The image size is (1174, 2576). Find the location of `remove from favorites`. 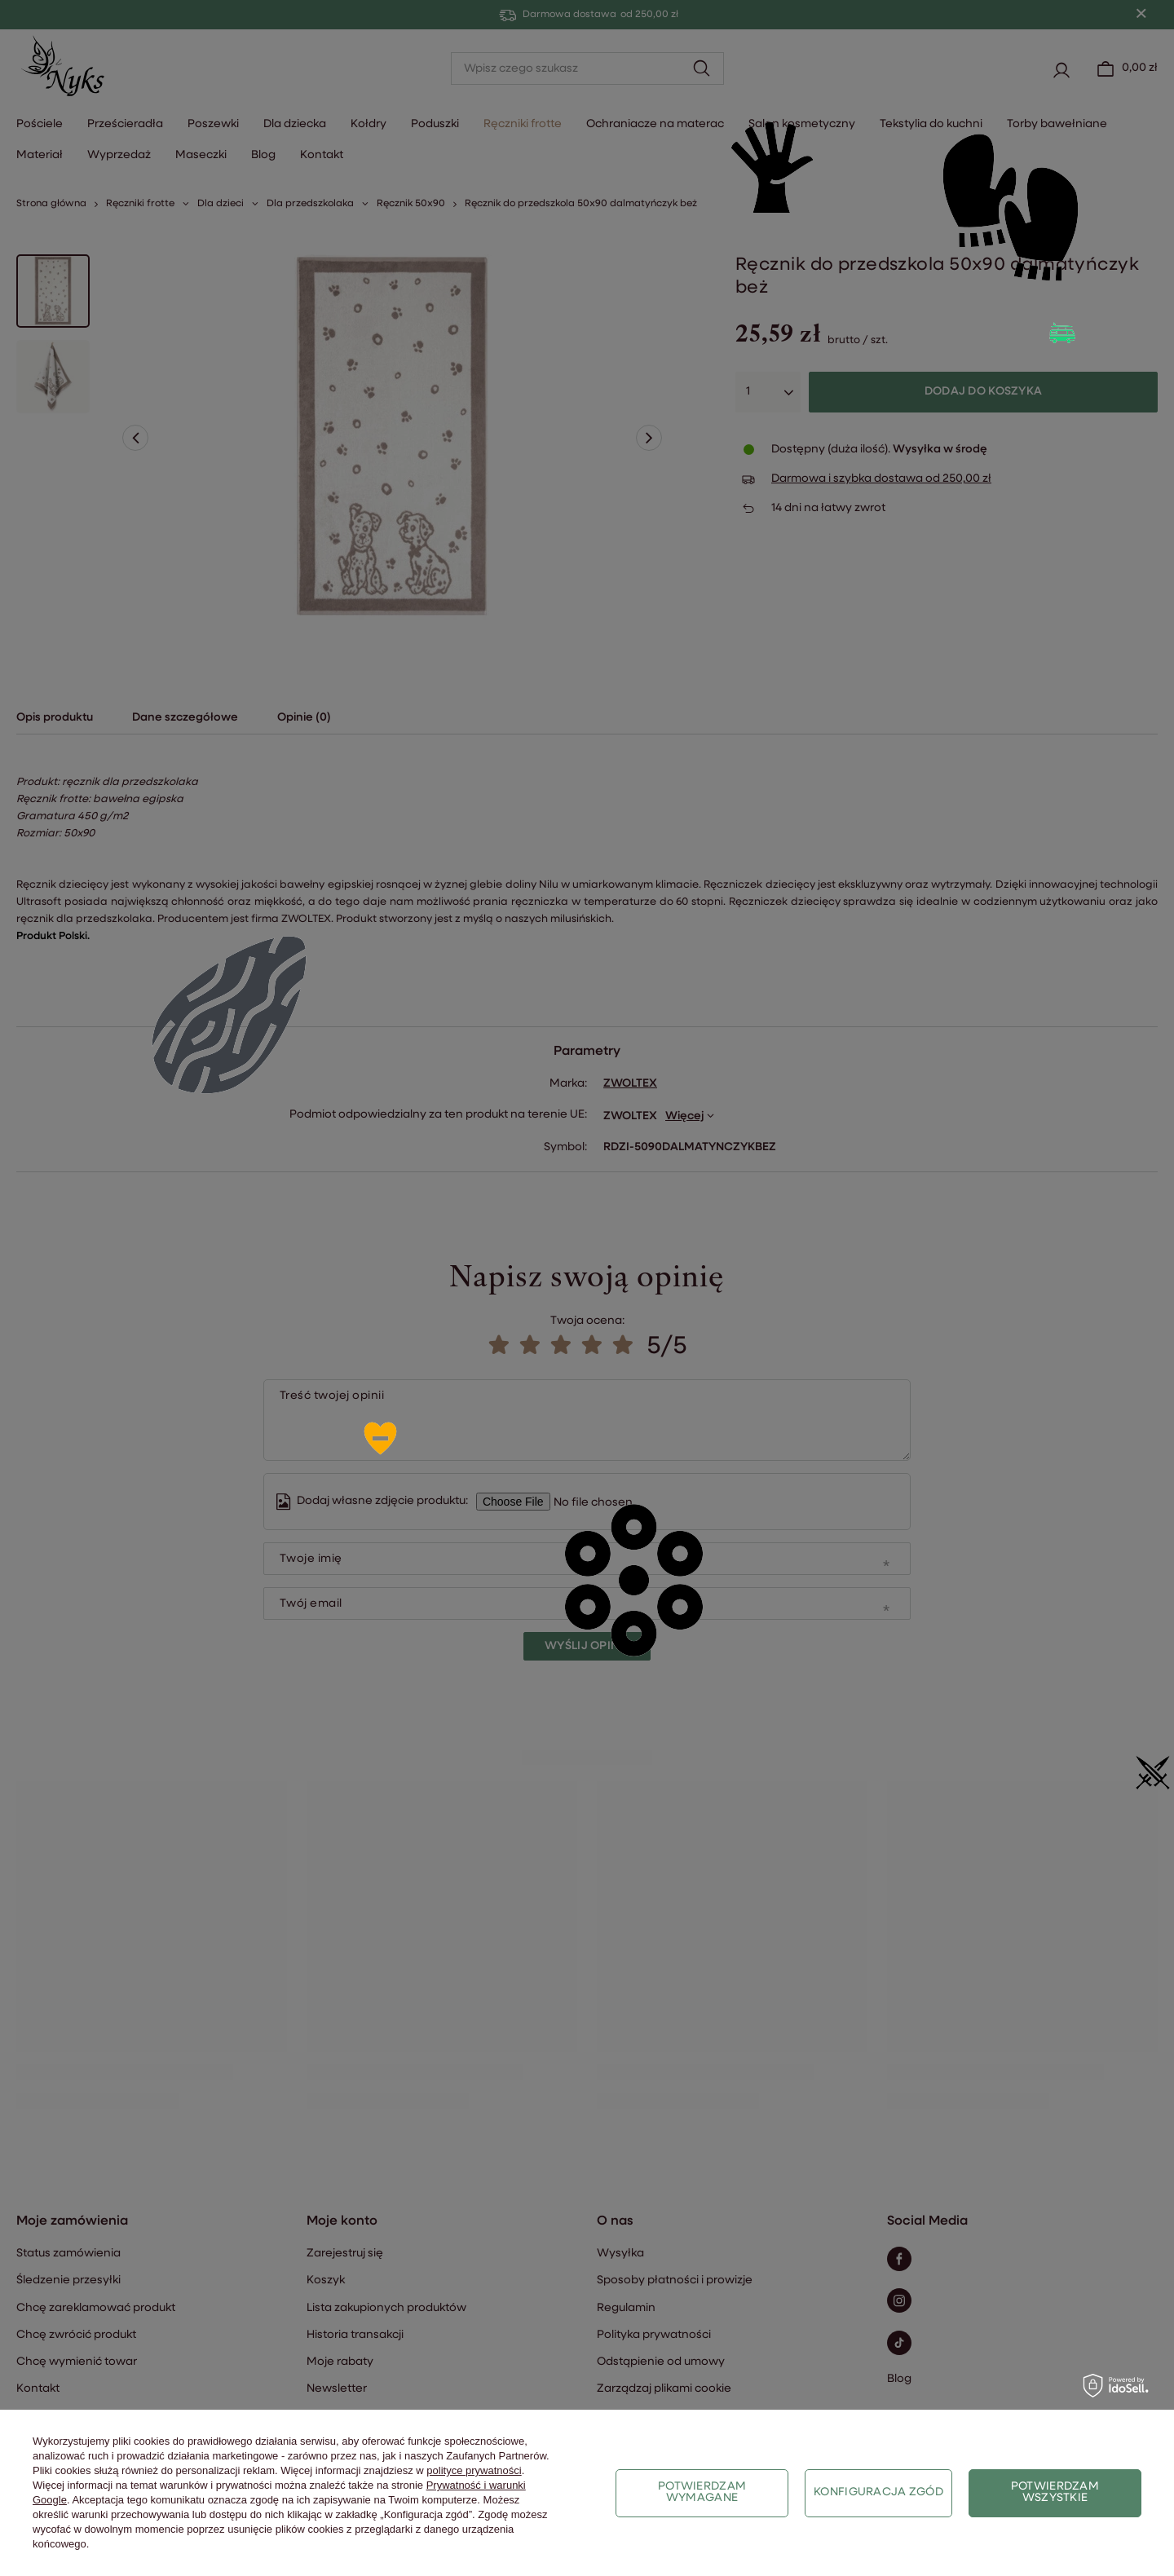

remove from favorites is located at coordinates (380, 1438).